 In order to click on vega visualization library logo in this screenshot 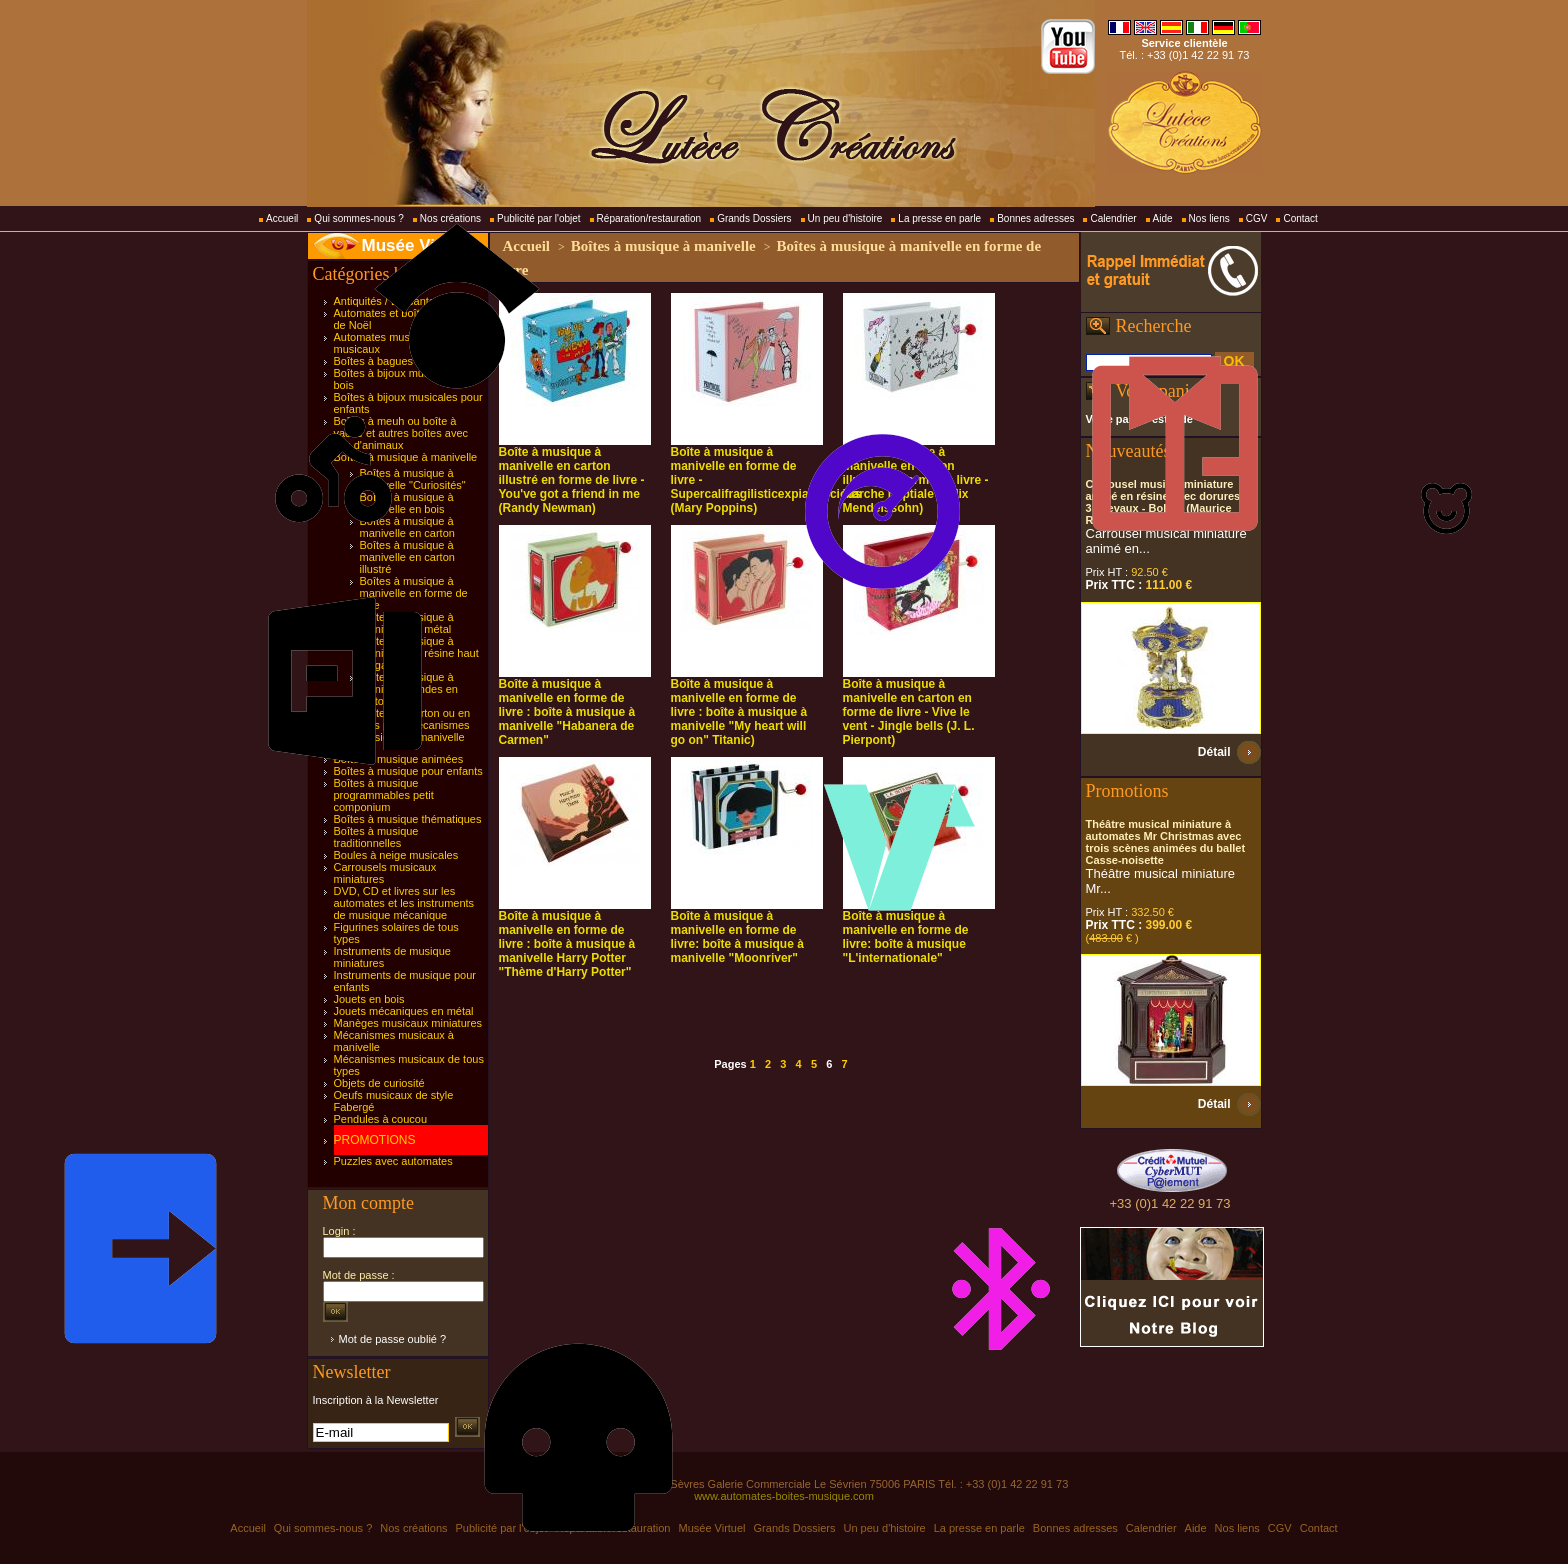, I will do `click(899, 847)`.